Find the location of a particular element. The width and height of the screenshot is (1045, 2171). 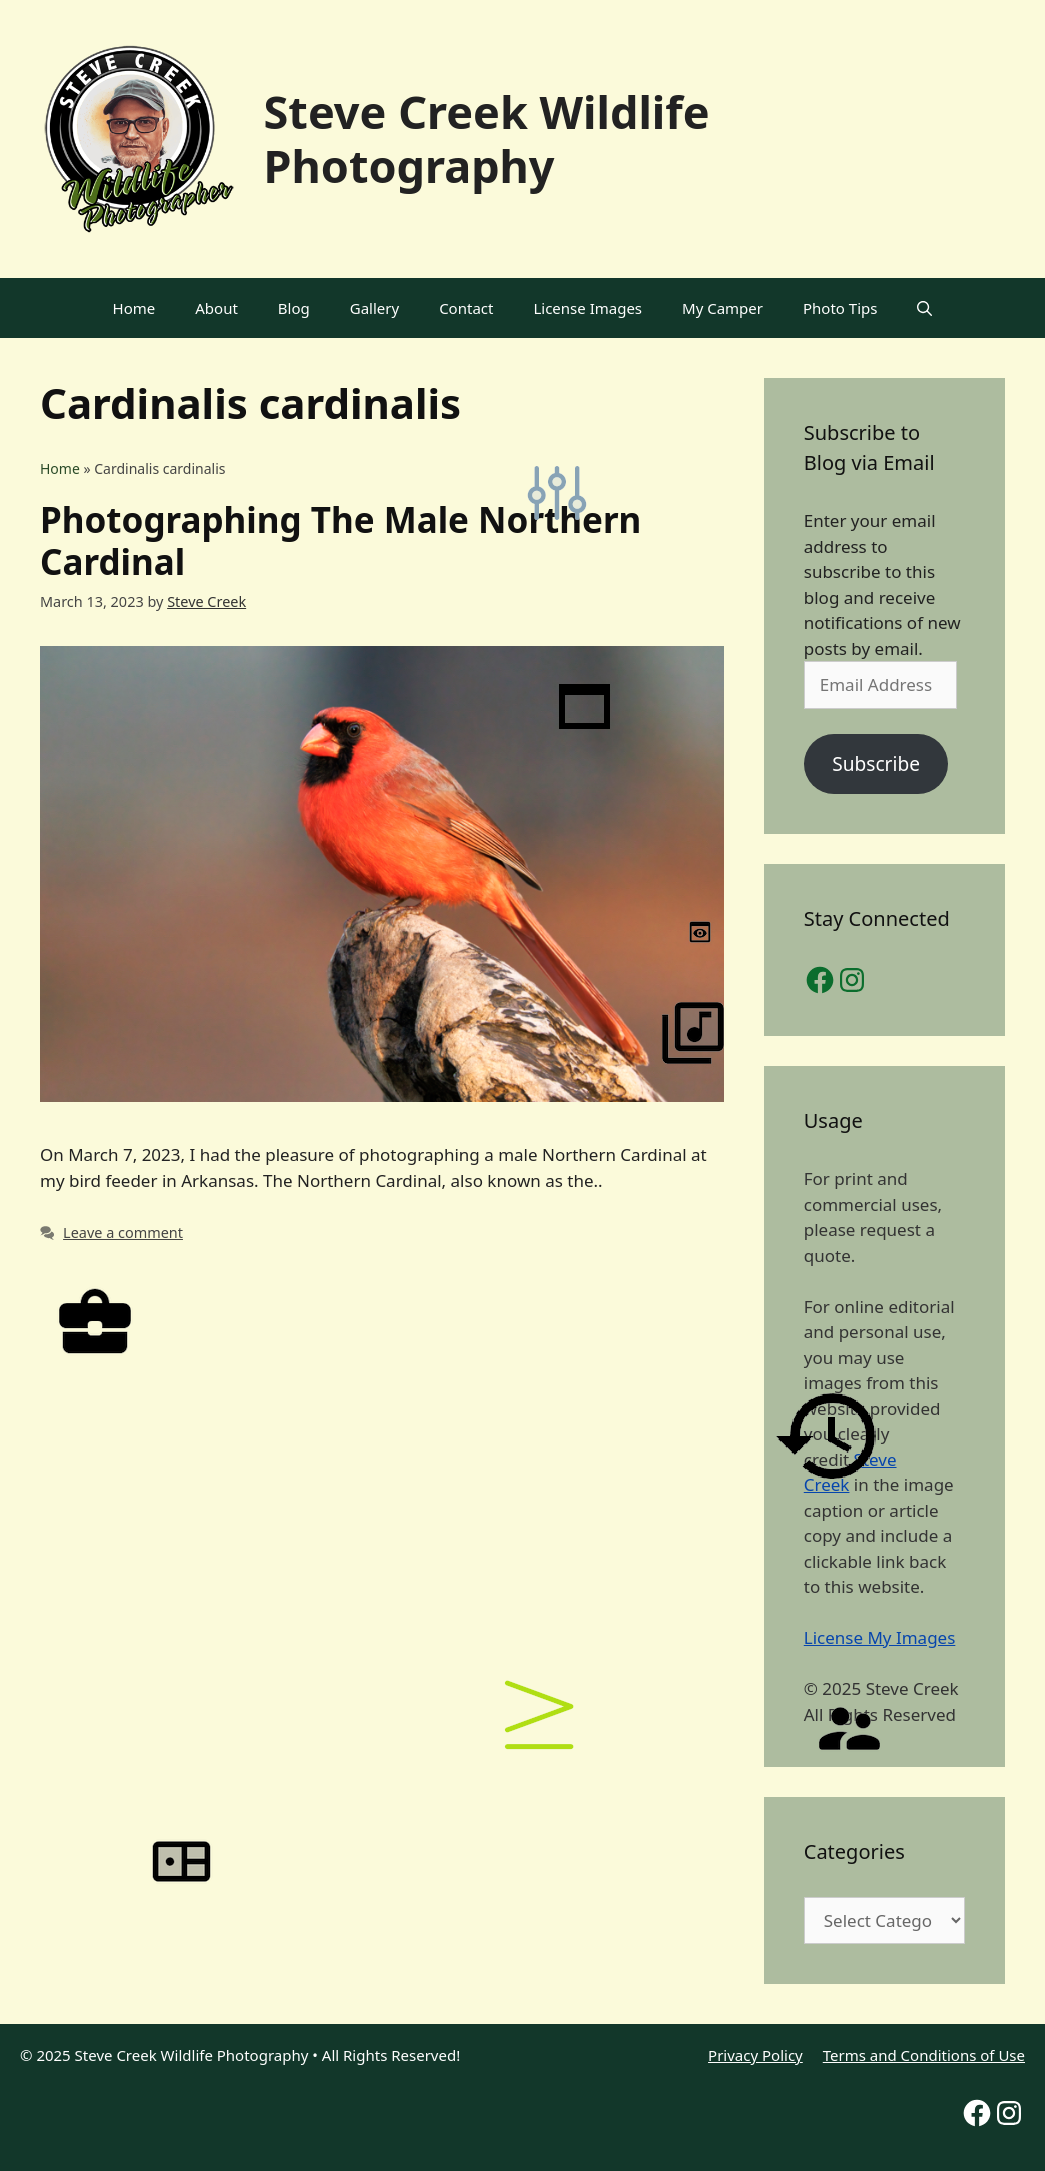

view bento box or meal options is located at coordinates (181, 1861).